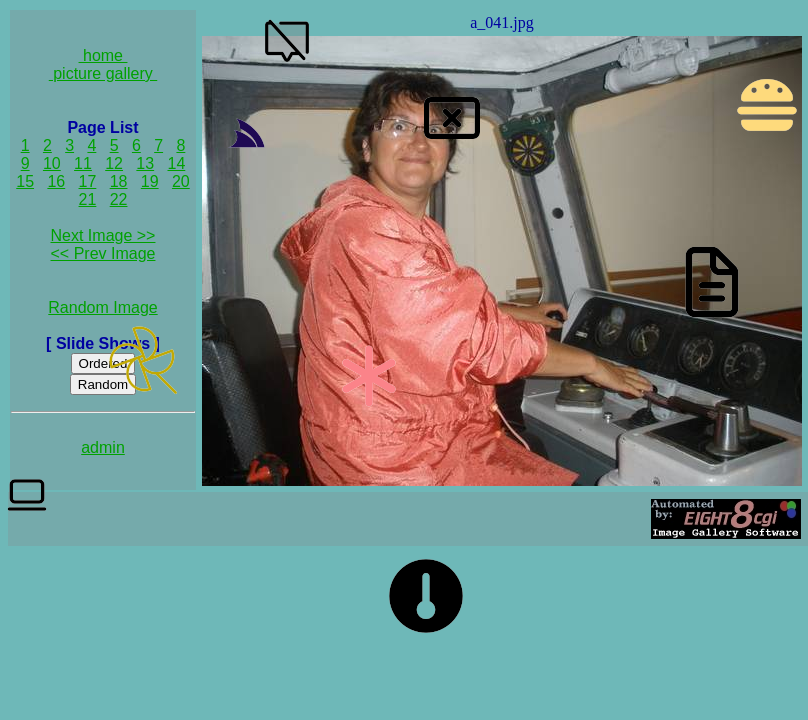 This screenshot has height=720, width=808. I want to click on decorative element indicating playfulness or childhood themes, so click(144, 361).